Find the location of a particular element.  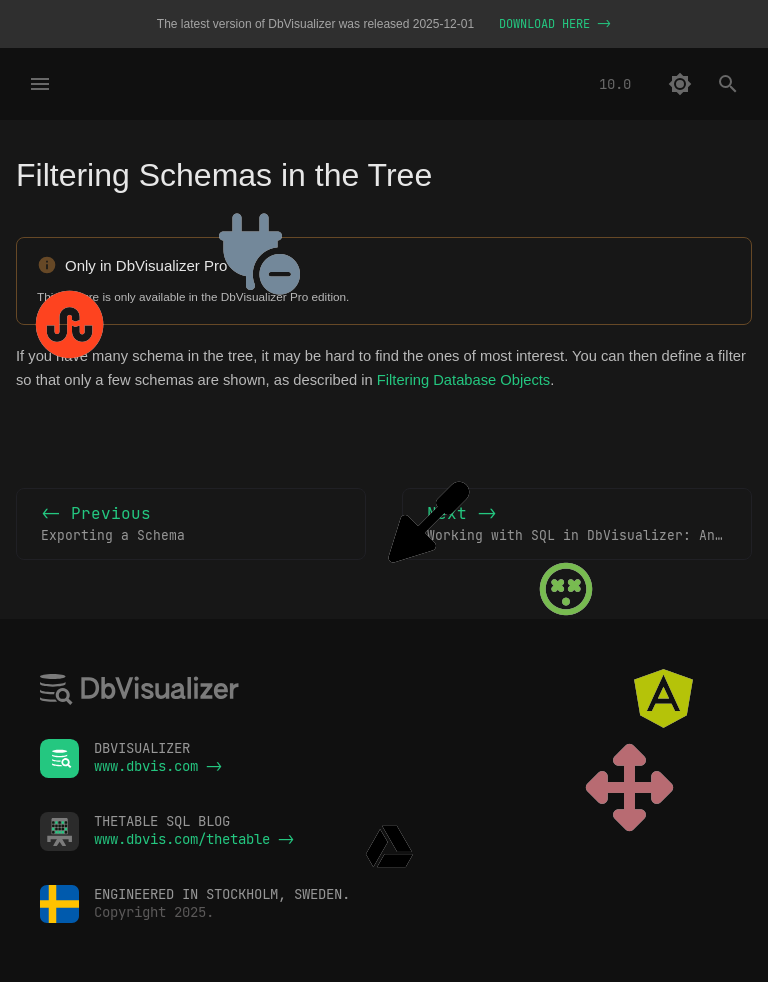

stumbleupon social media logo is located at coordinates (68, 324).